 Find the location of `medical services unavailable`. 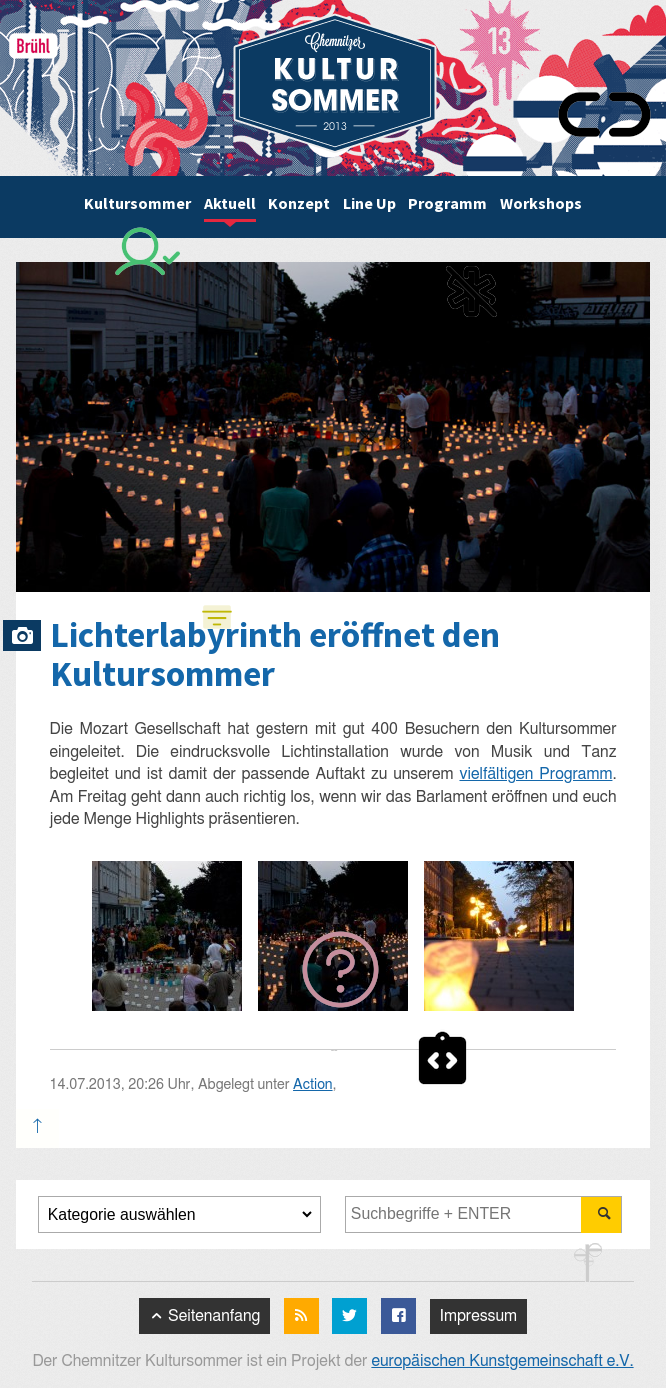

medical services unavailable is located at coordinates (471, 291).